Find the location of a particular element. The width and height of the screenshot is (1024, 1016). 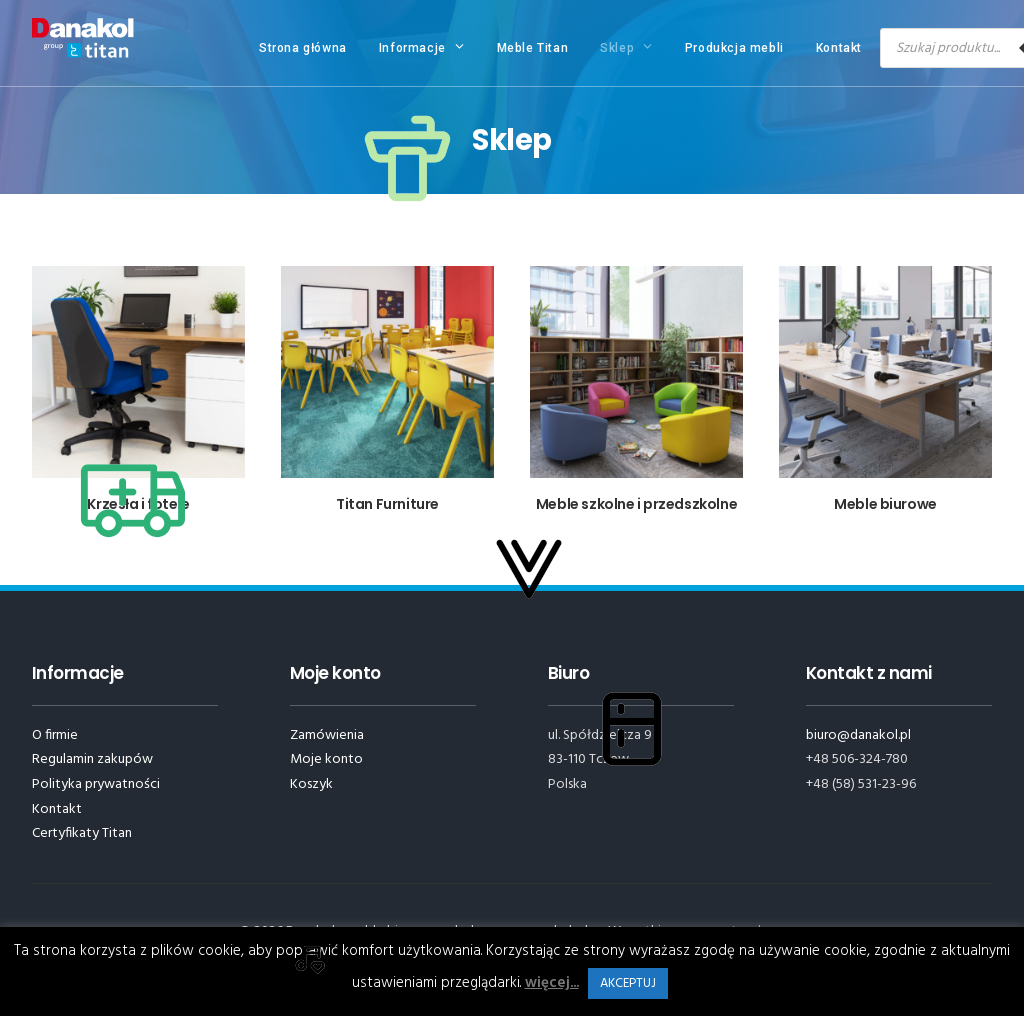

Vue.js framework logo is located at coordinates (529, 569).